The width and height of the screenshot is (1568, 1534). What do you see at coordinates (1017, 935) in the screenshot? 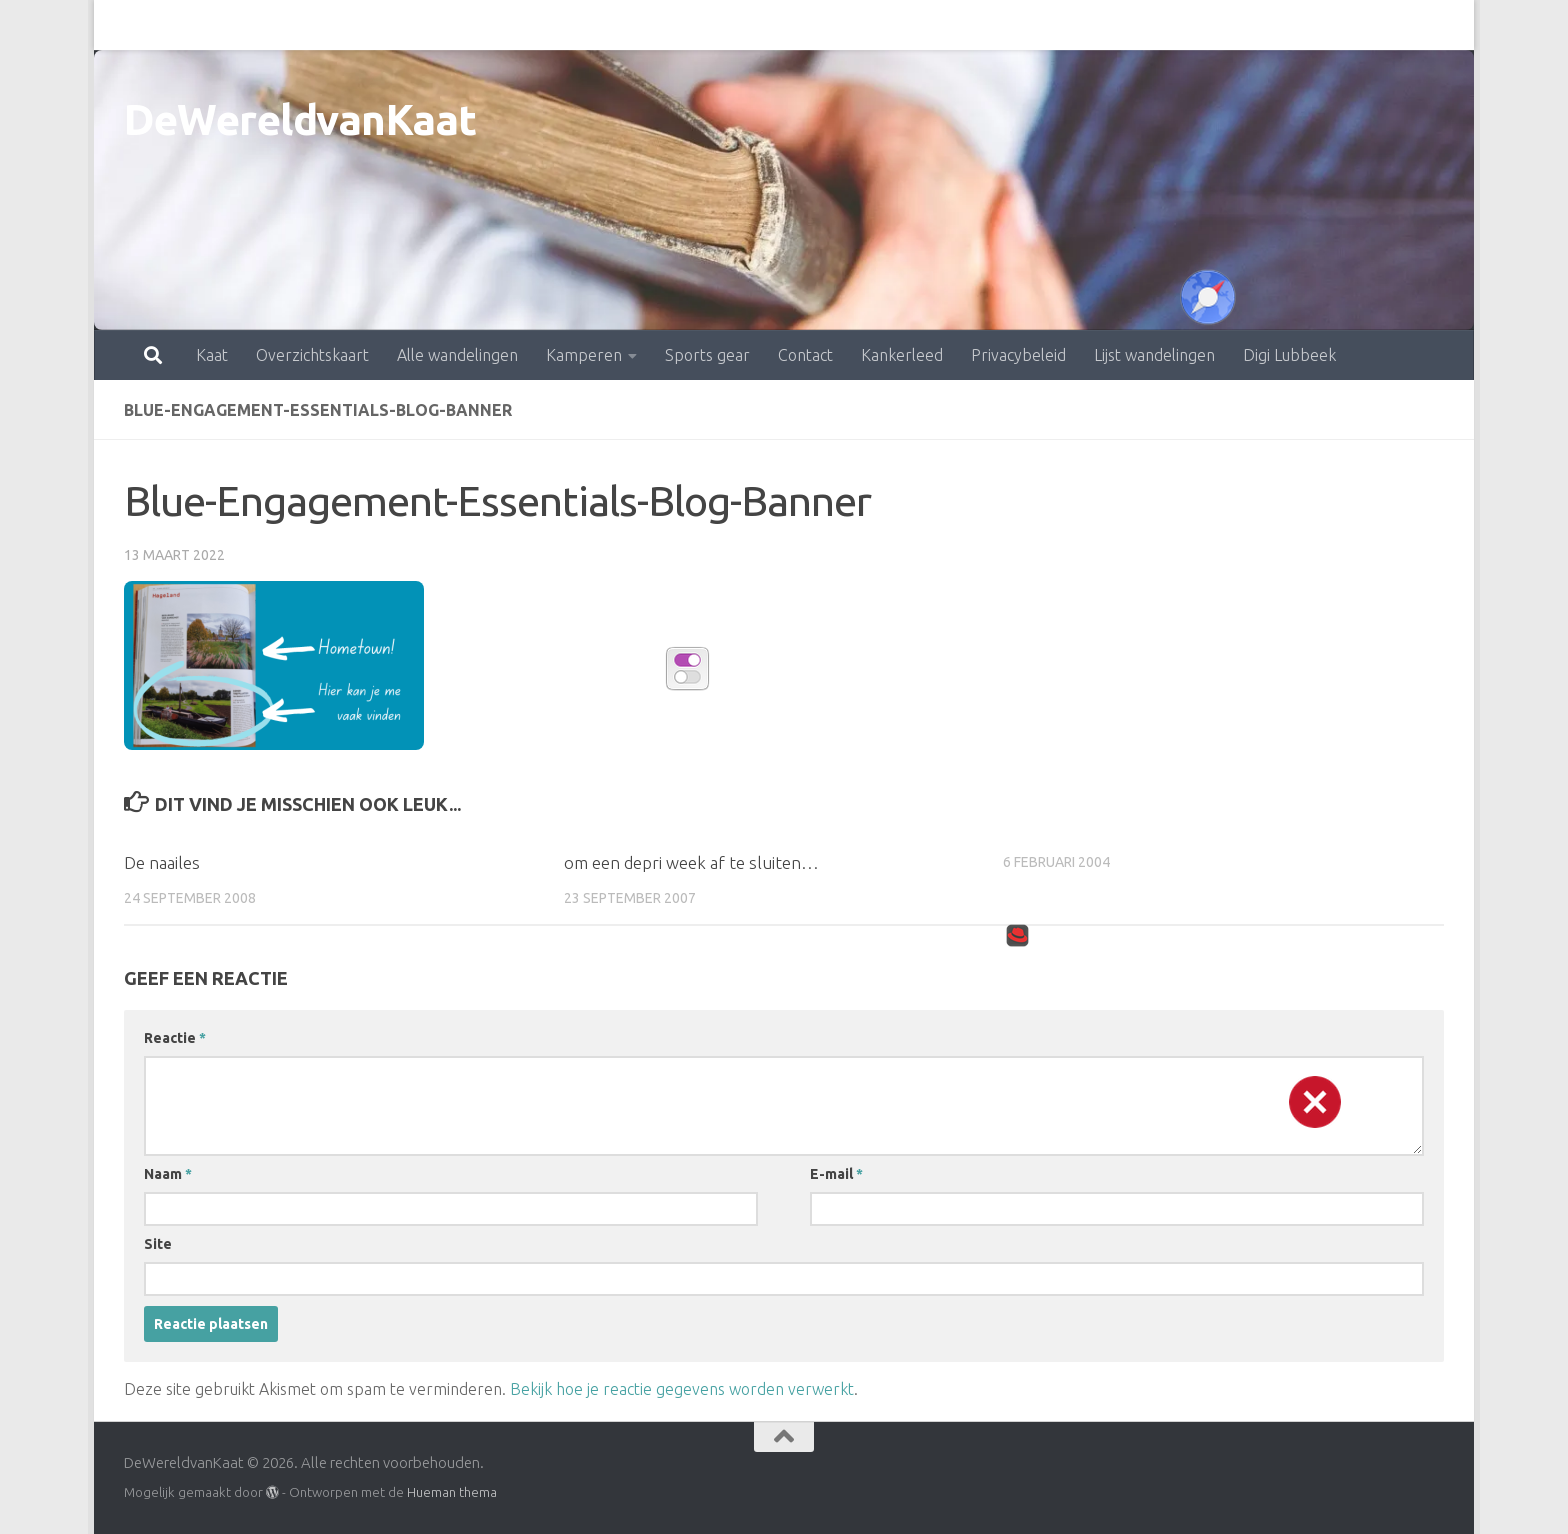
I see `open Red Hat Enterprise Linux application` at bounding box center [1017, 935].